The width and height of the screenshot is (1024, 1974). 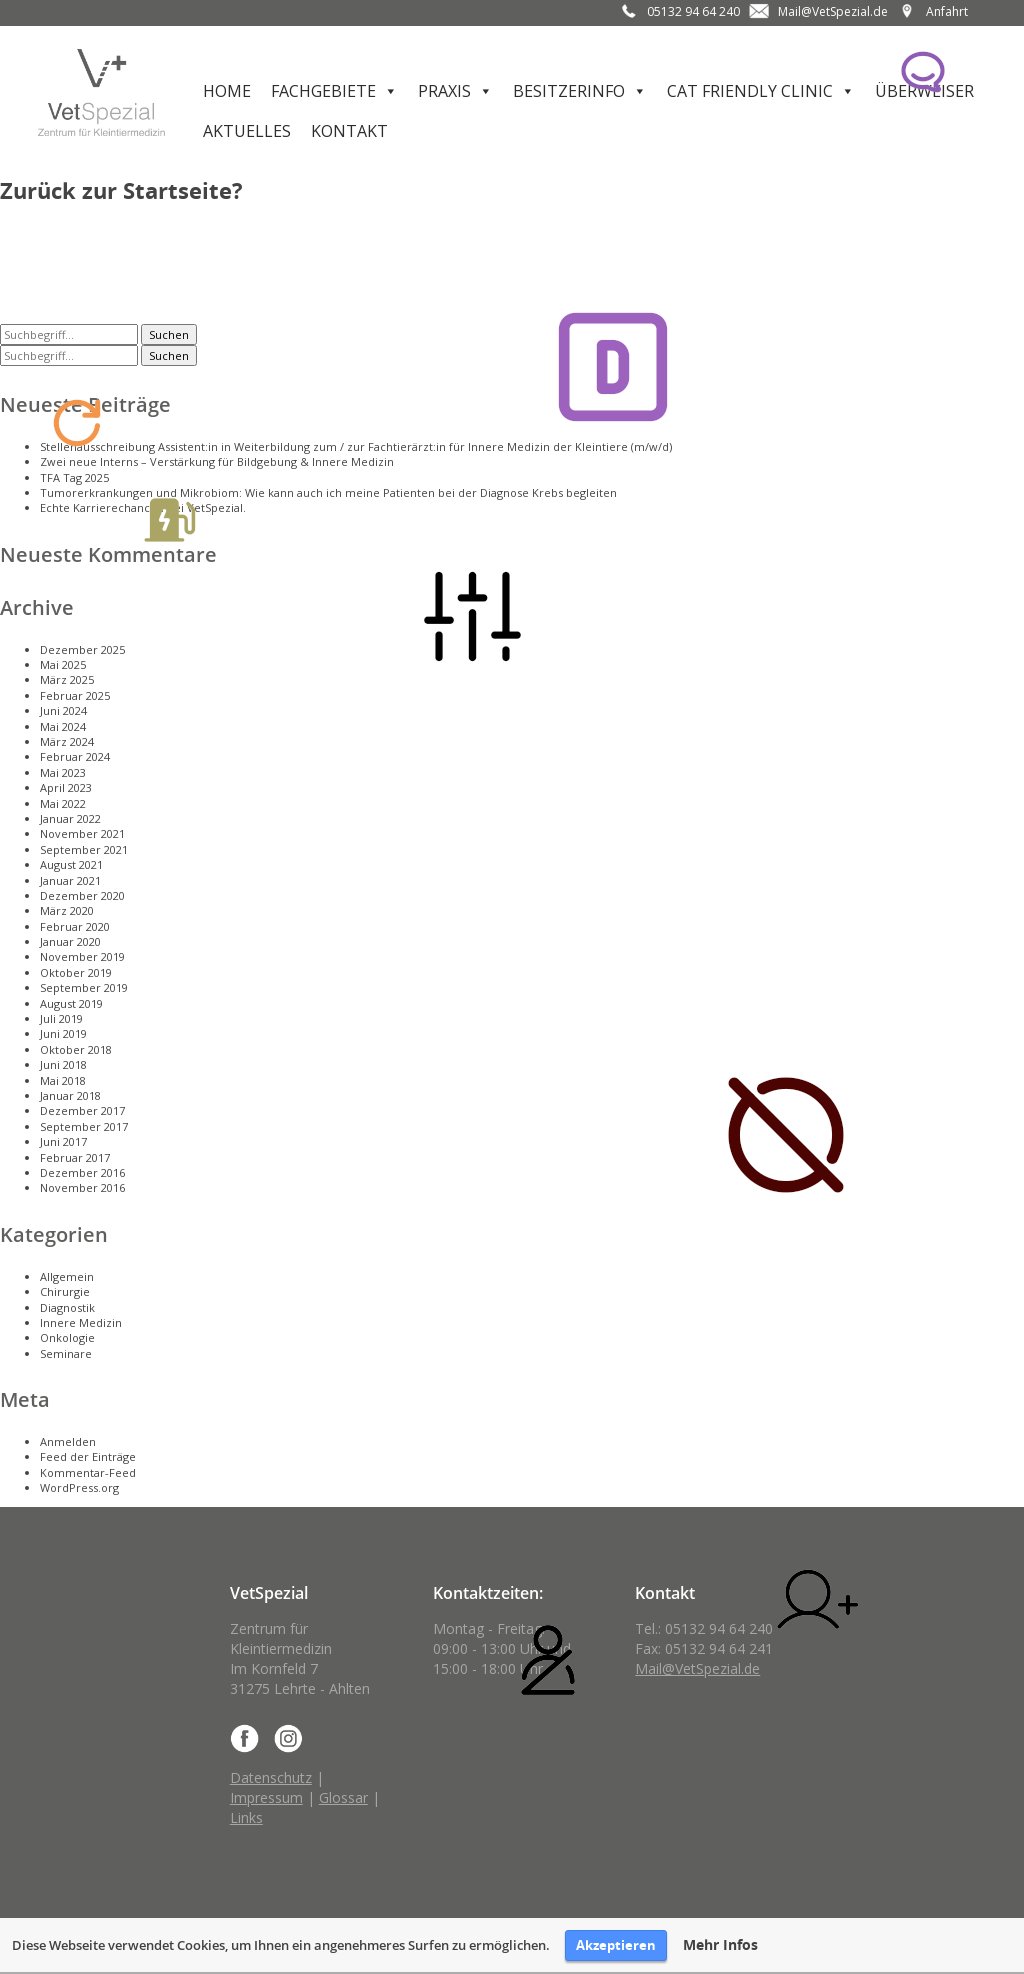 What do you see at coordinates (815, 1602) in the screenshot?
I see `add a new contact or friend` at bounding box center [815, 1602].